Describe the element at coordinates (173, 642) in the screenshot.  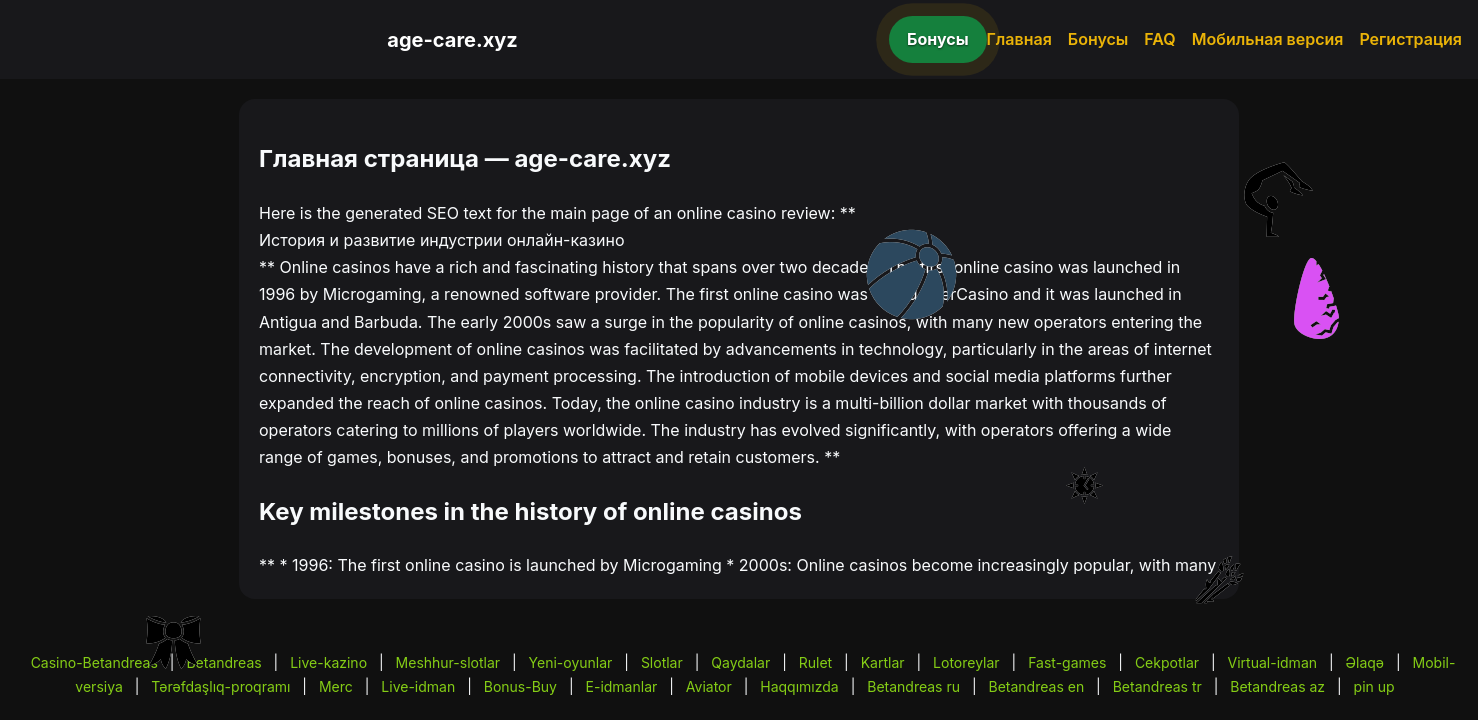
I see `add a decorative bow or ribbon to gift wrapping` at that location.